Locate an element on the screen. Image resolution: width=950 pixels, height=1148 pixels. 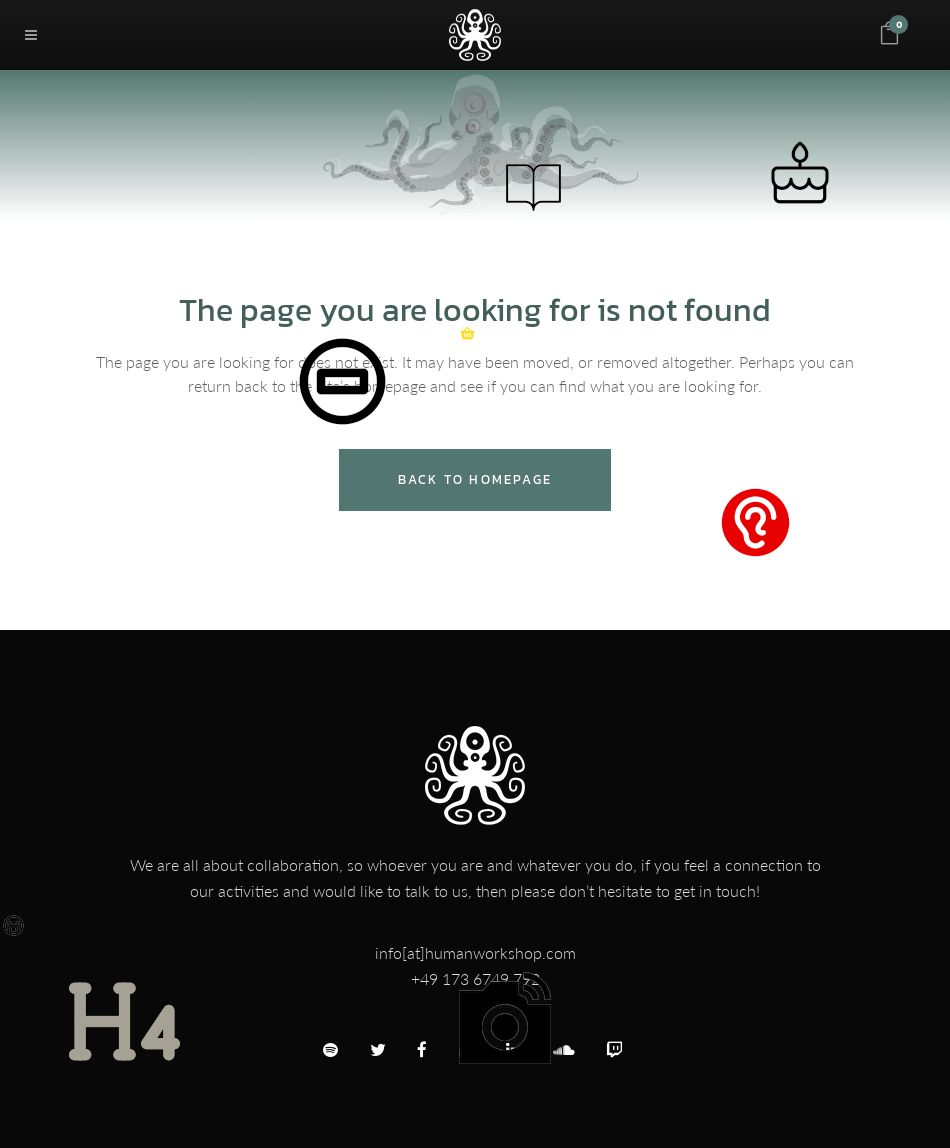
view your shopping basket is located at coordinates (467, 333).